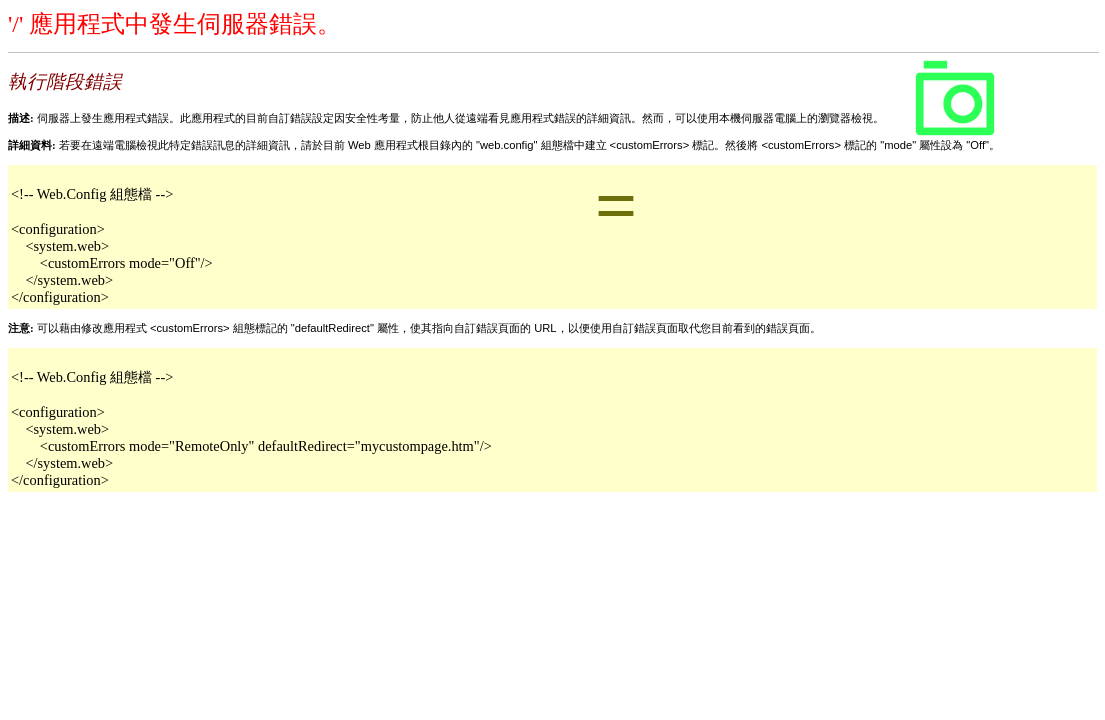 The height and width of the screenshot is (720, 1105). I want to click on indicates equal or balanced values, so click(616, 206).